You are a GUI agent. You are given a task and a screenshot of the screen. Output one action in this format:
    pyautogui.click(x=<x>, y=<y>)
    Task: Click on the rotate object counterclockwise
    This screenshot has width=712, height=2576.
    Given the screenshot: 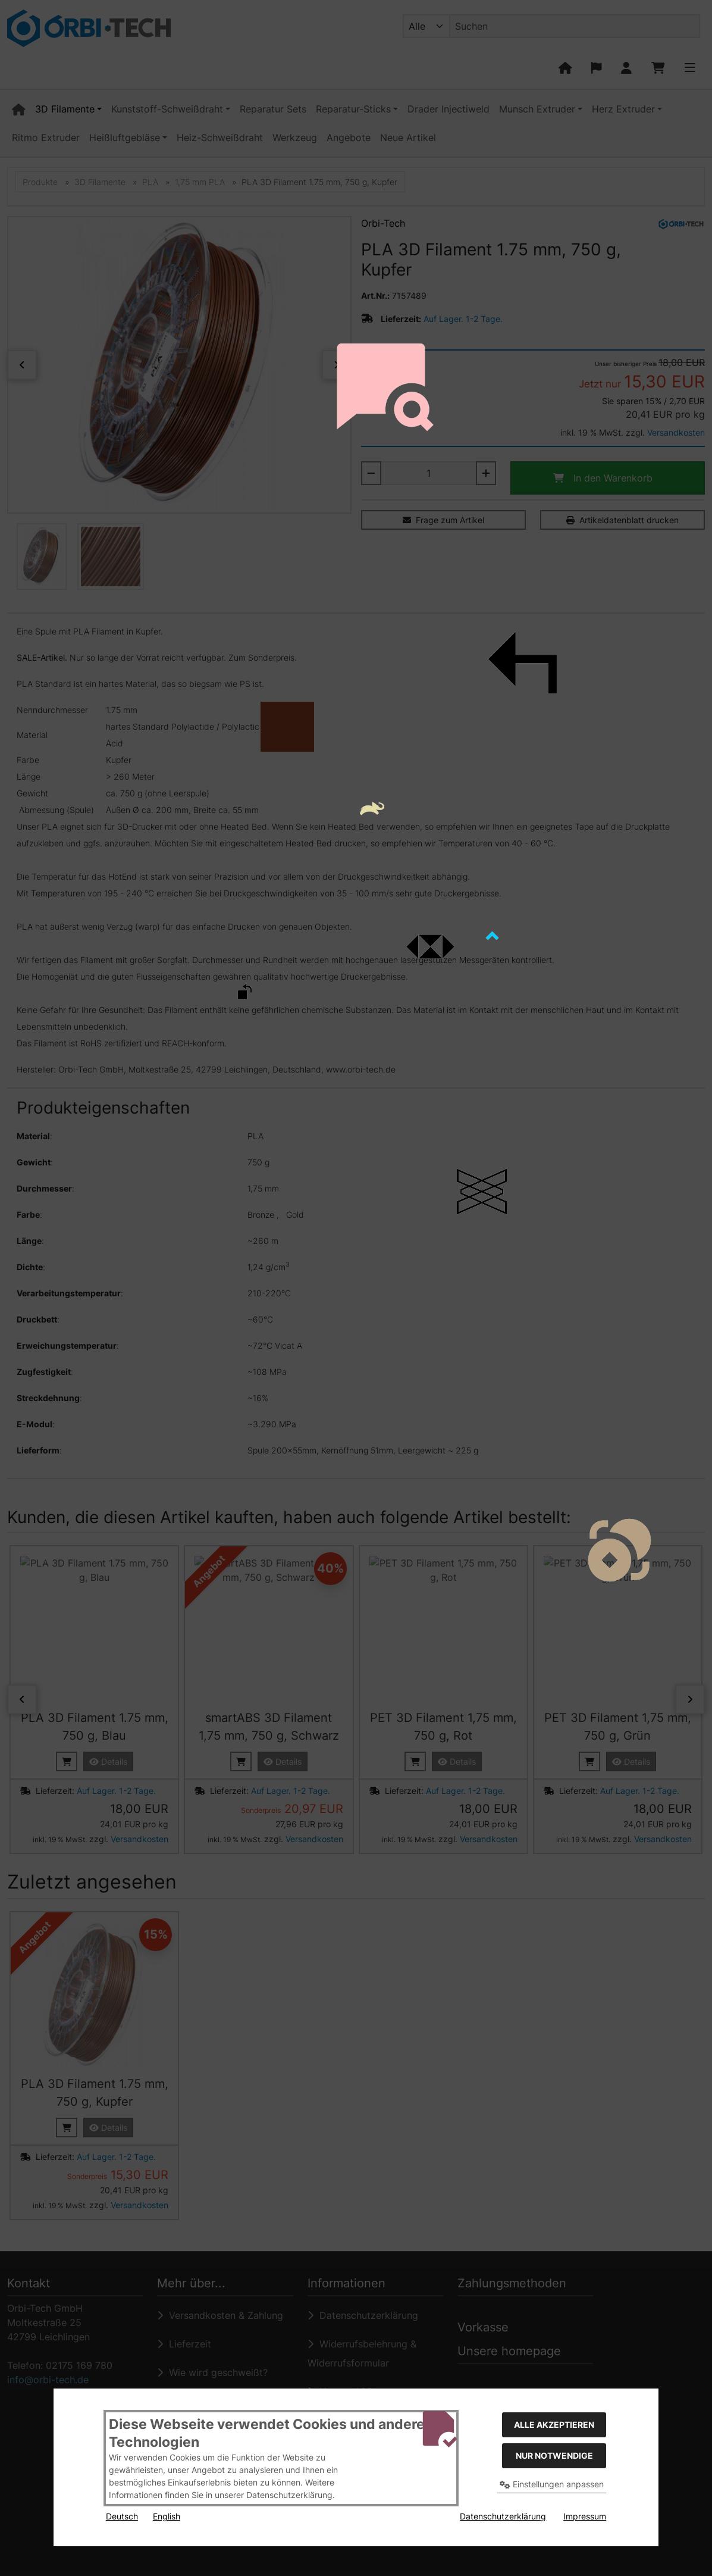 What is the action you would take?
    pyautogui.click(x=244, y=992)
    